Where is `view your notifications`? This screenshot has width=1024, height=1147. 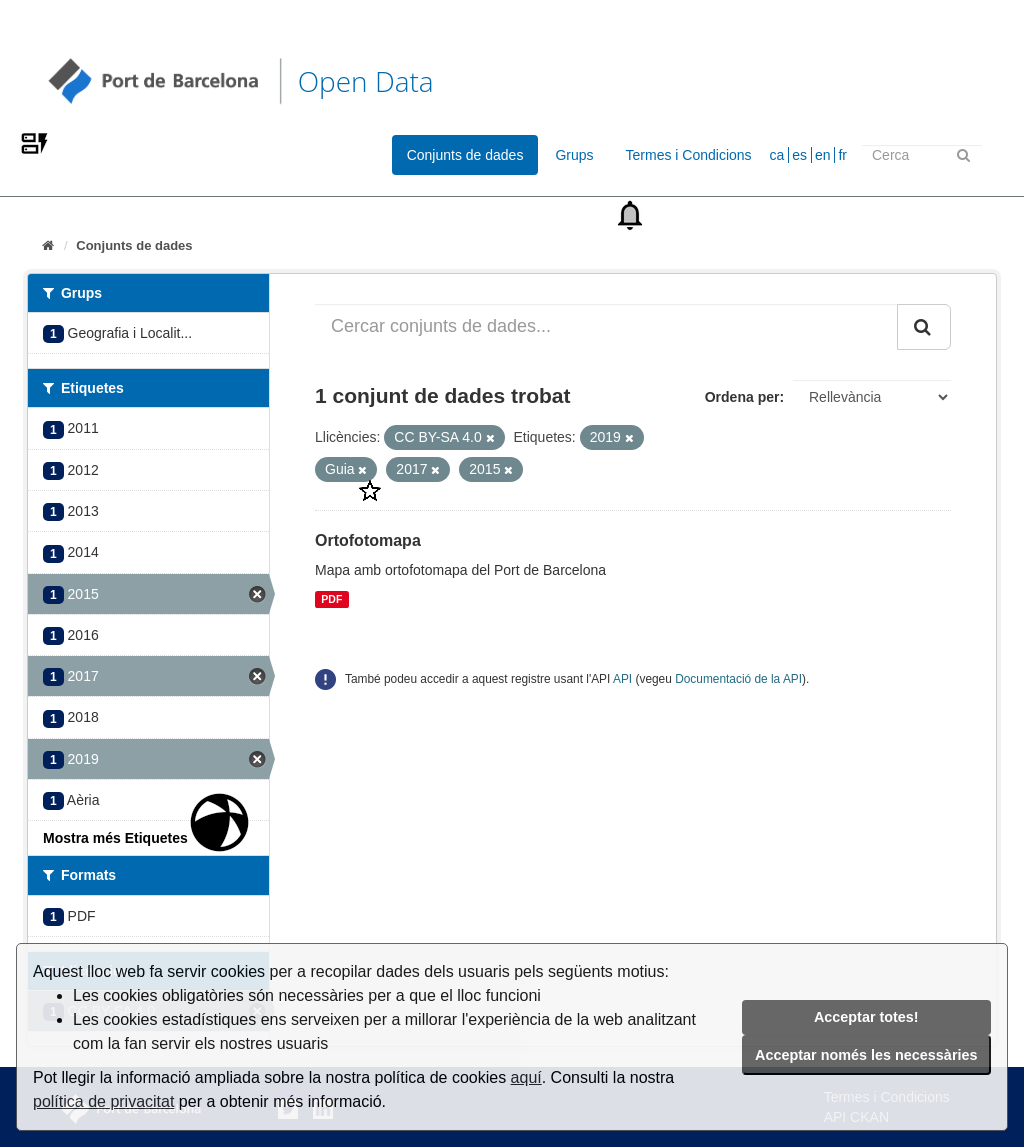 view your notifications is located at coordinates (630, 215).